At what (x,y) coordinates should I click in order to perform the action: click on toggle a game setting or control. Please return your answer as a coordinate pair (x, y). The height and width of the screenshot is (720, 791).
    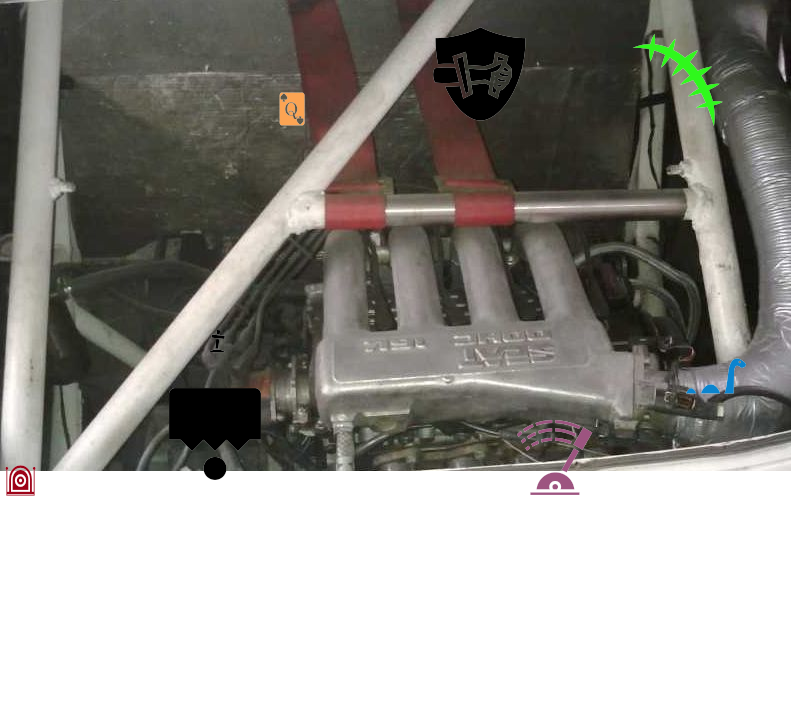
    Looking at the image, I should click on (555, 456).